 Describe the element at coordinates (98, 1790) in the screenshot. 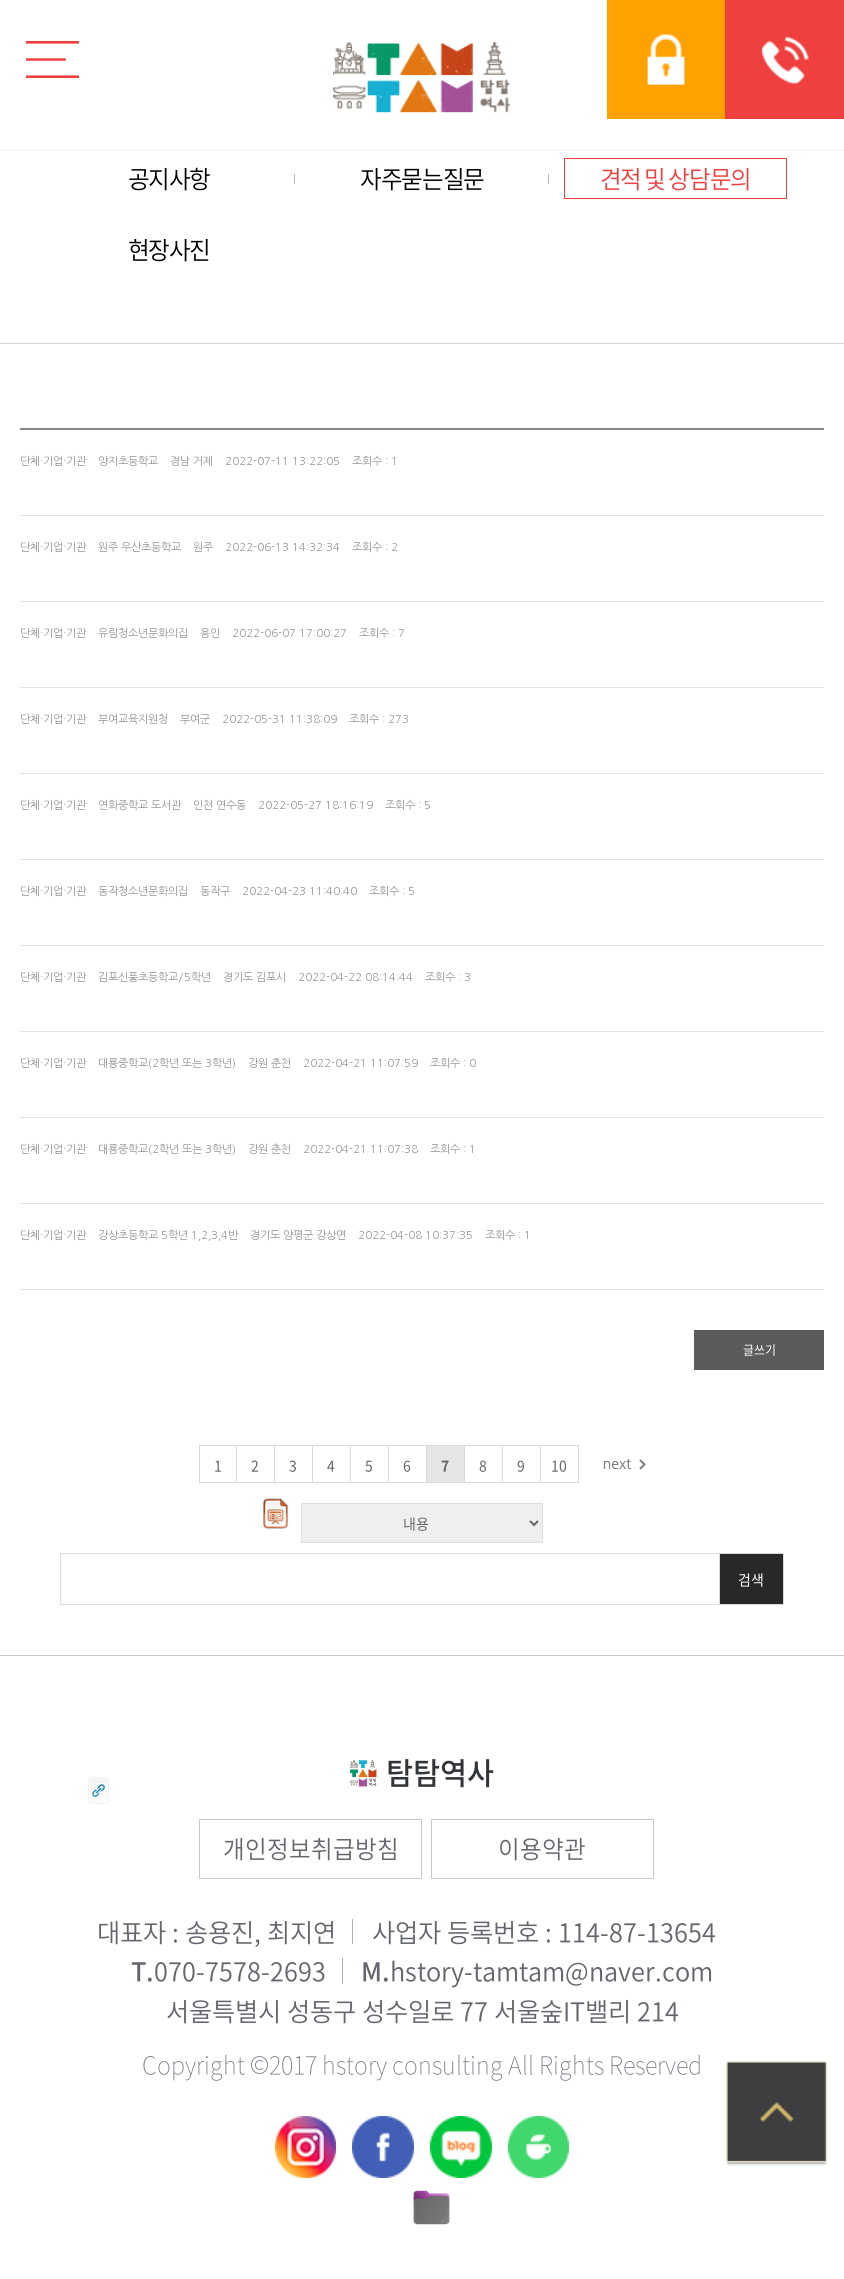

I see `a windows internet shortcut file` at that location.